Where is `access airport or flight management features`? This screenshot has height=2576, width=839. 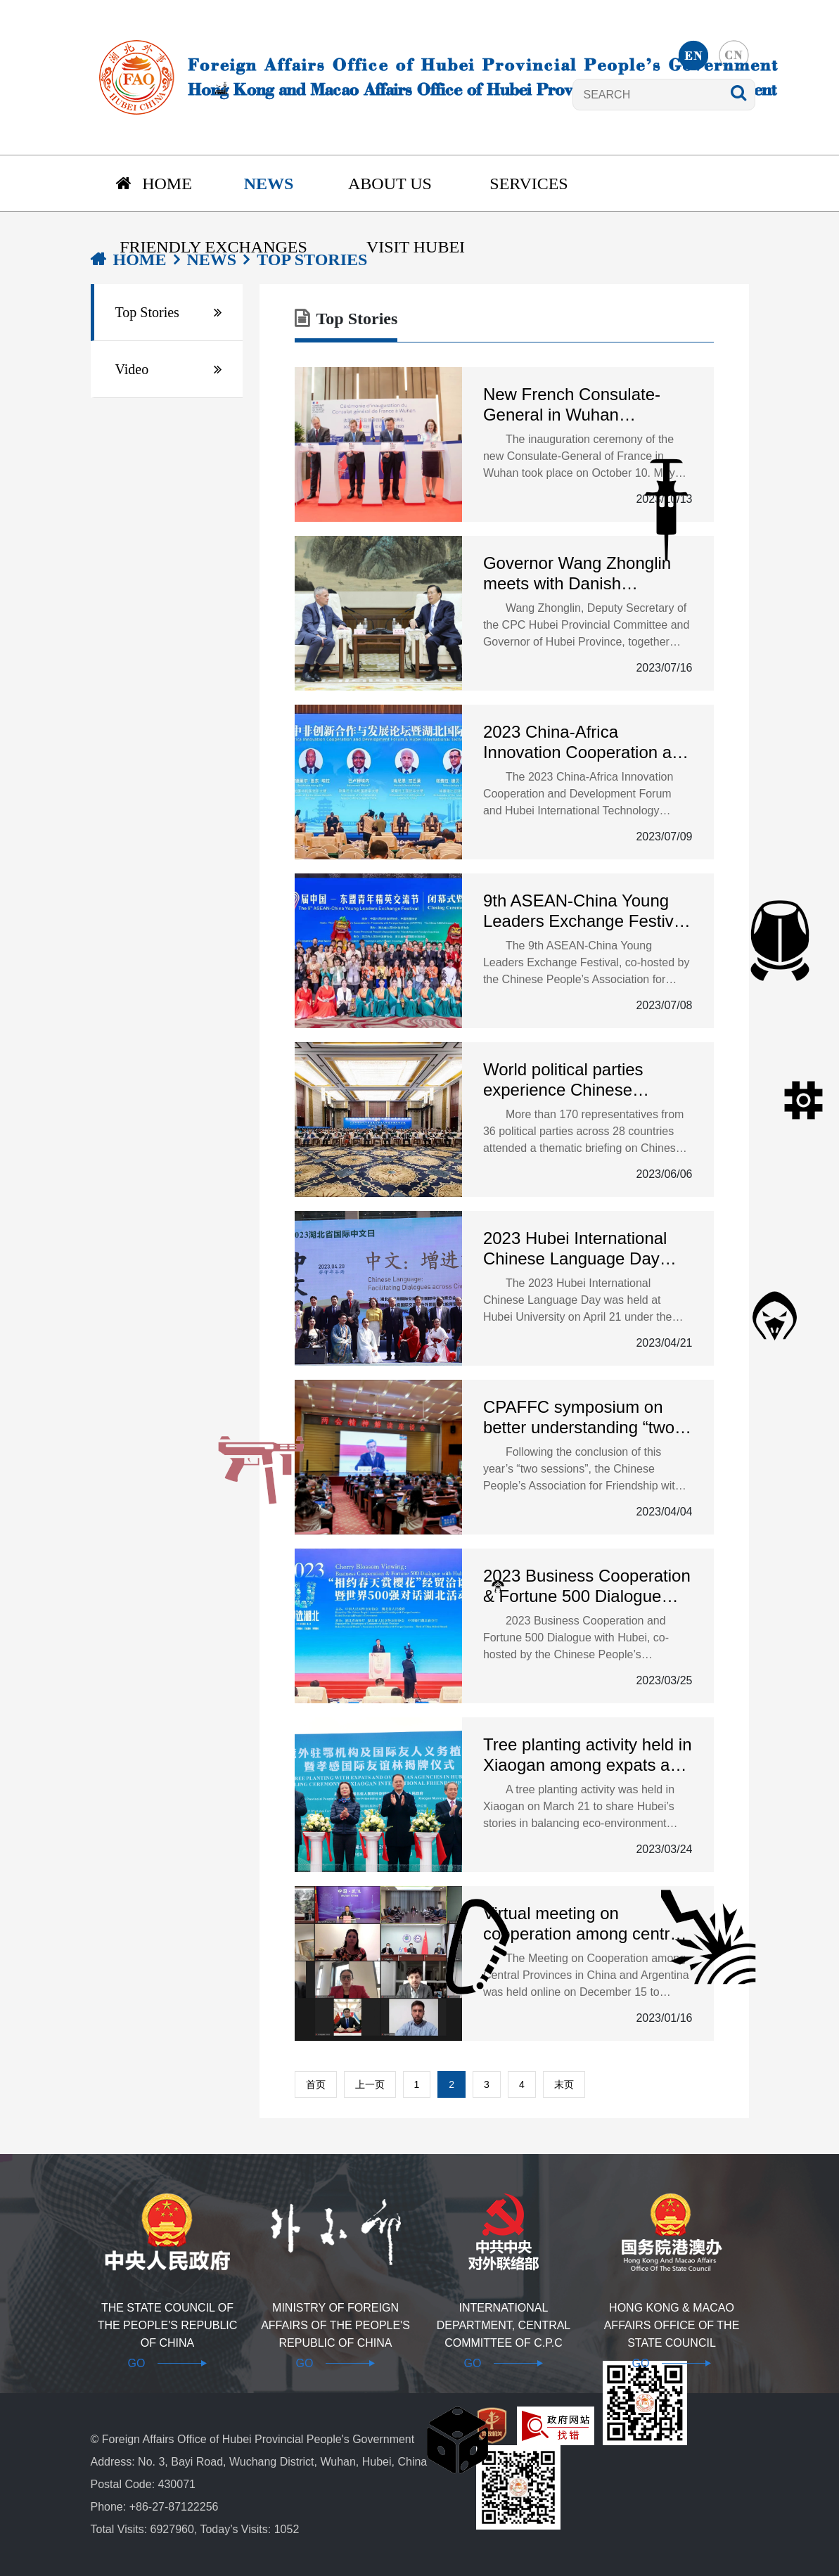
access airport or flight management features is located at coordinates (221, 88).